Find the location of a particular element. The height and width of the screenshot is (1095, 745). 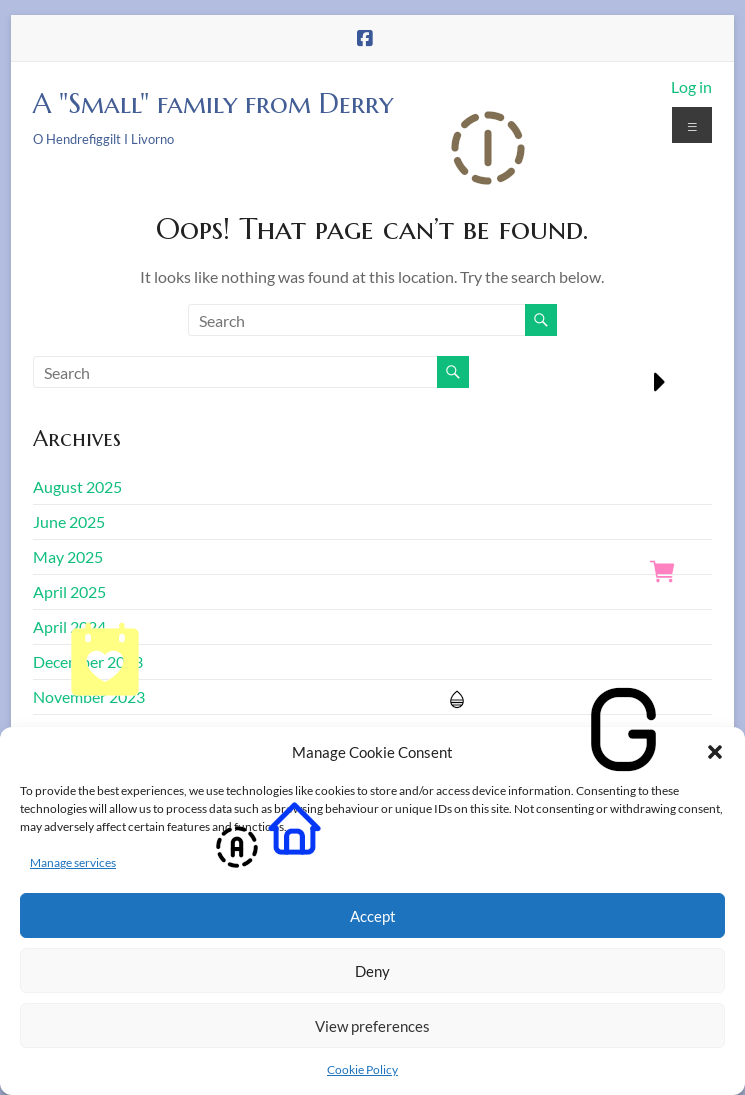

view favorite or saved dates is located at coordinates (105, 662).